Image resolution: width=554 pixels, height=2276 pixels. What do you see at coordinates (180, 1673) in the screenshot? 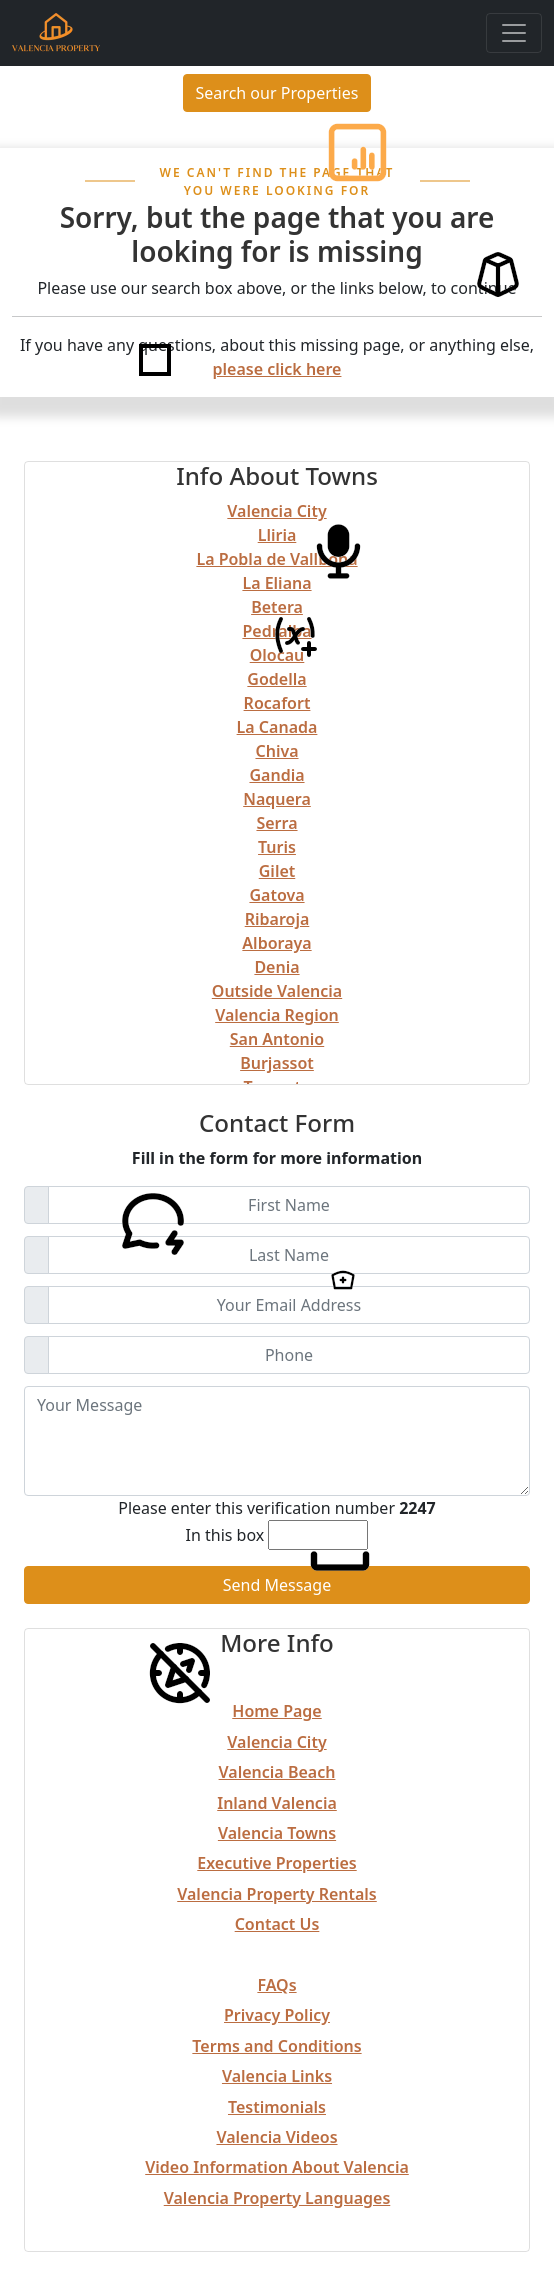
I see `compass or navigation feature disabled` at bounding box center [180, 1673].